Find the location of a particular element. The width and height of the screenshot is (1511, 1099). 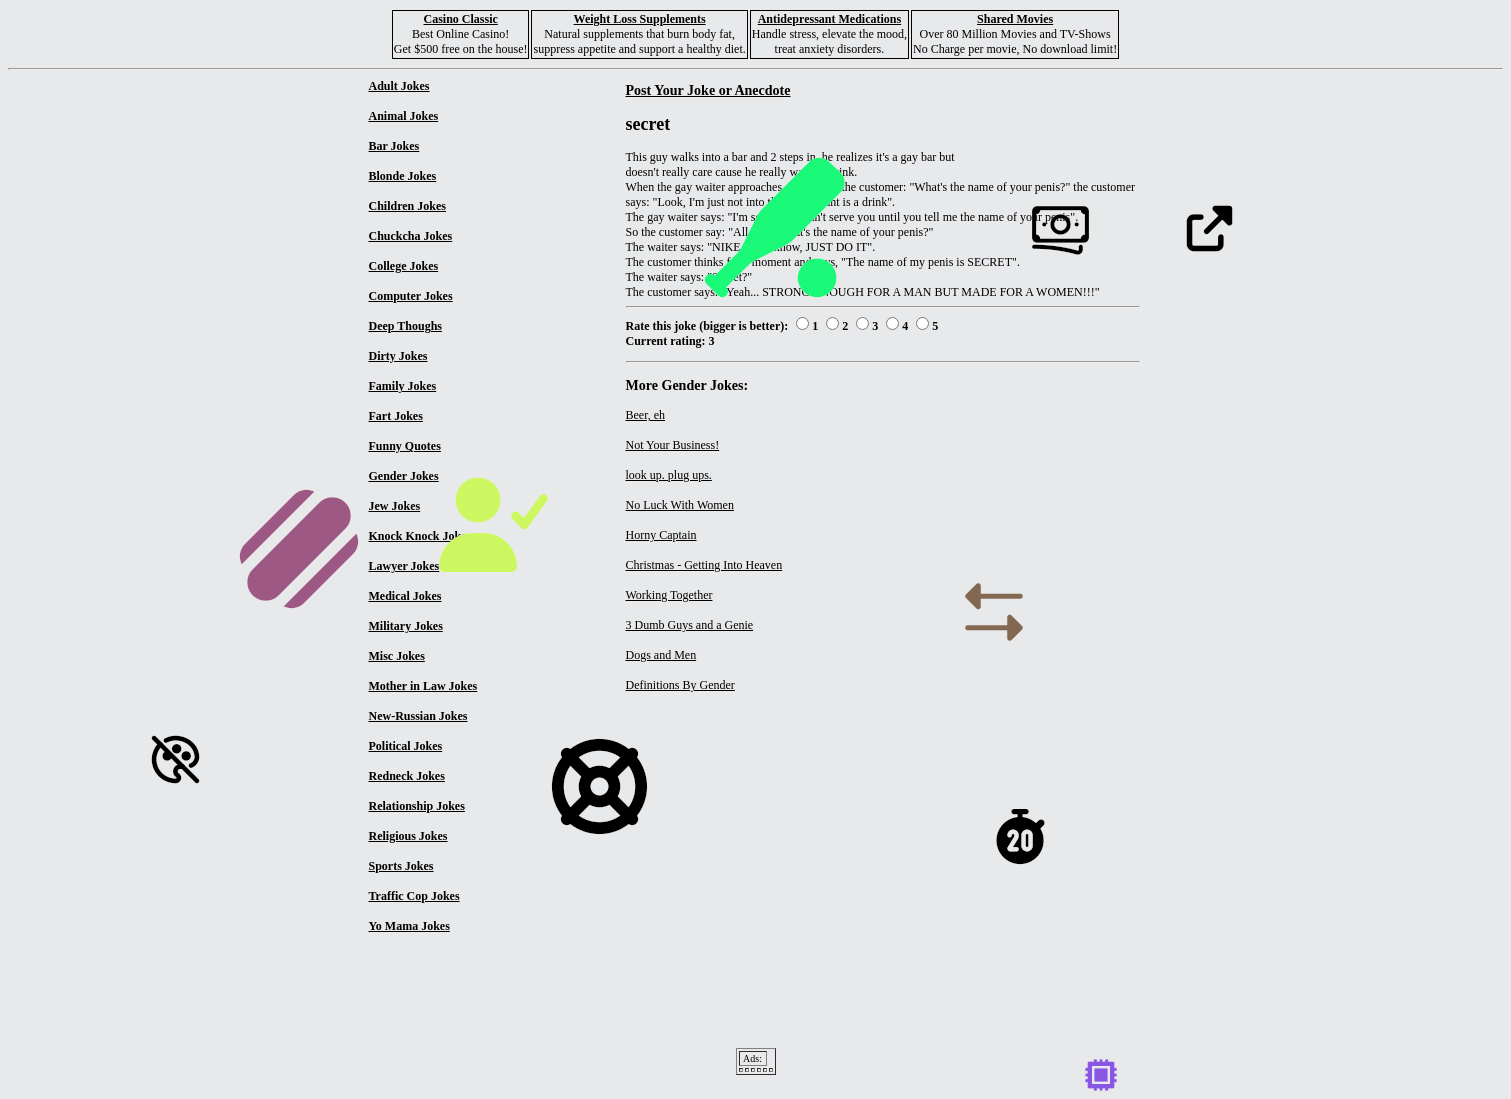

view your account balance is located at coordinates (1060, 228).